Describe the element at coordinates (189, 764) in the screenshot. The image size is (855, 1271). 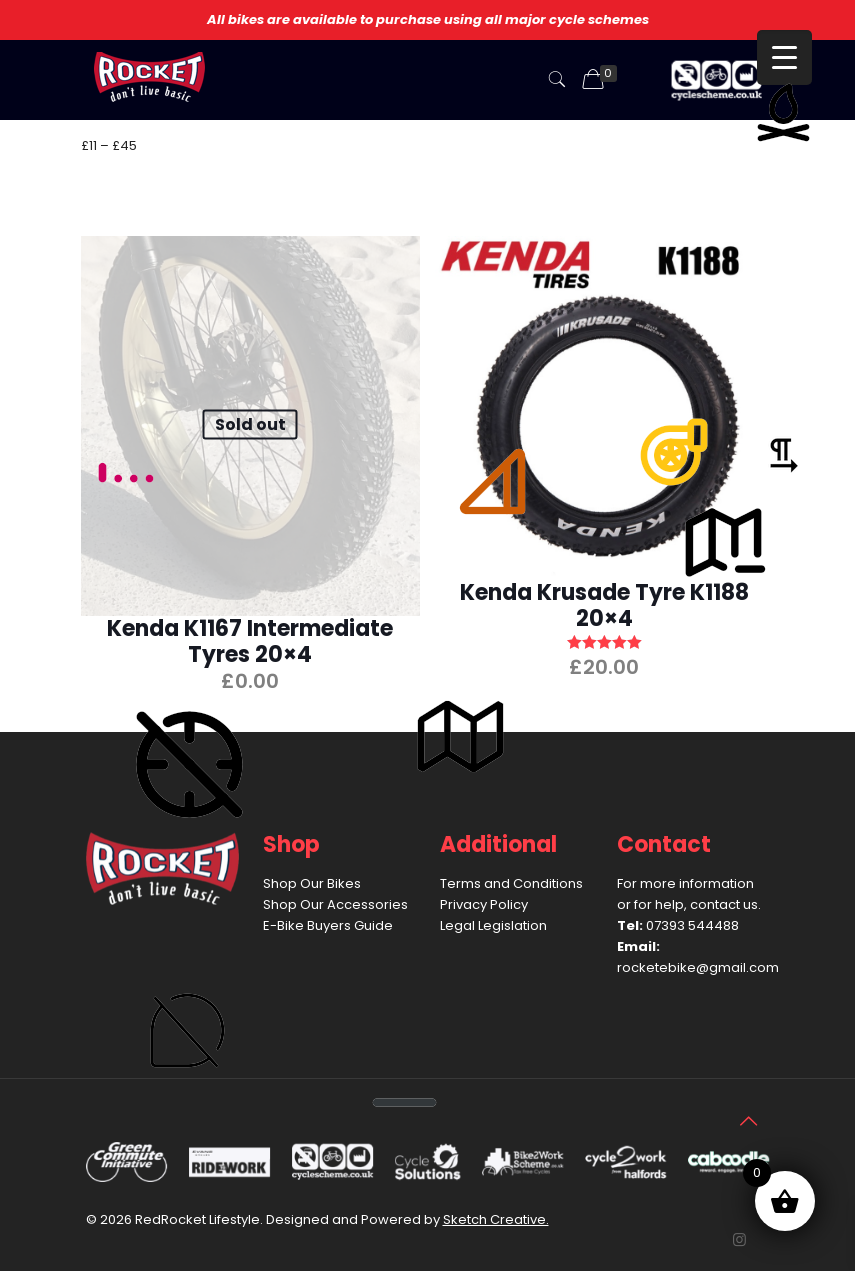
I see `disable viewfinder or camera focus` at that location.